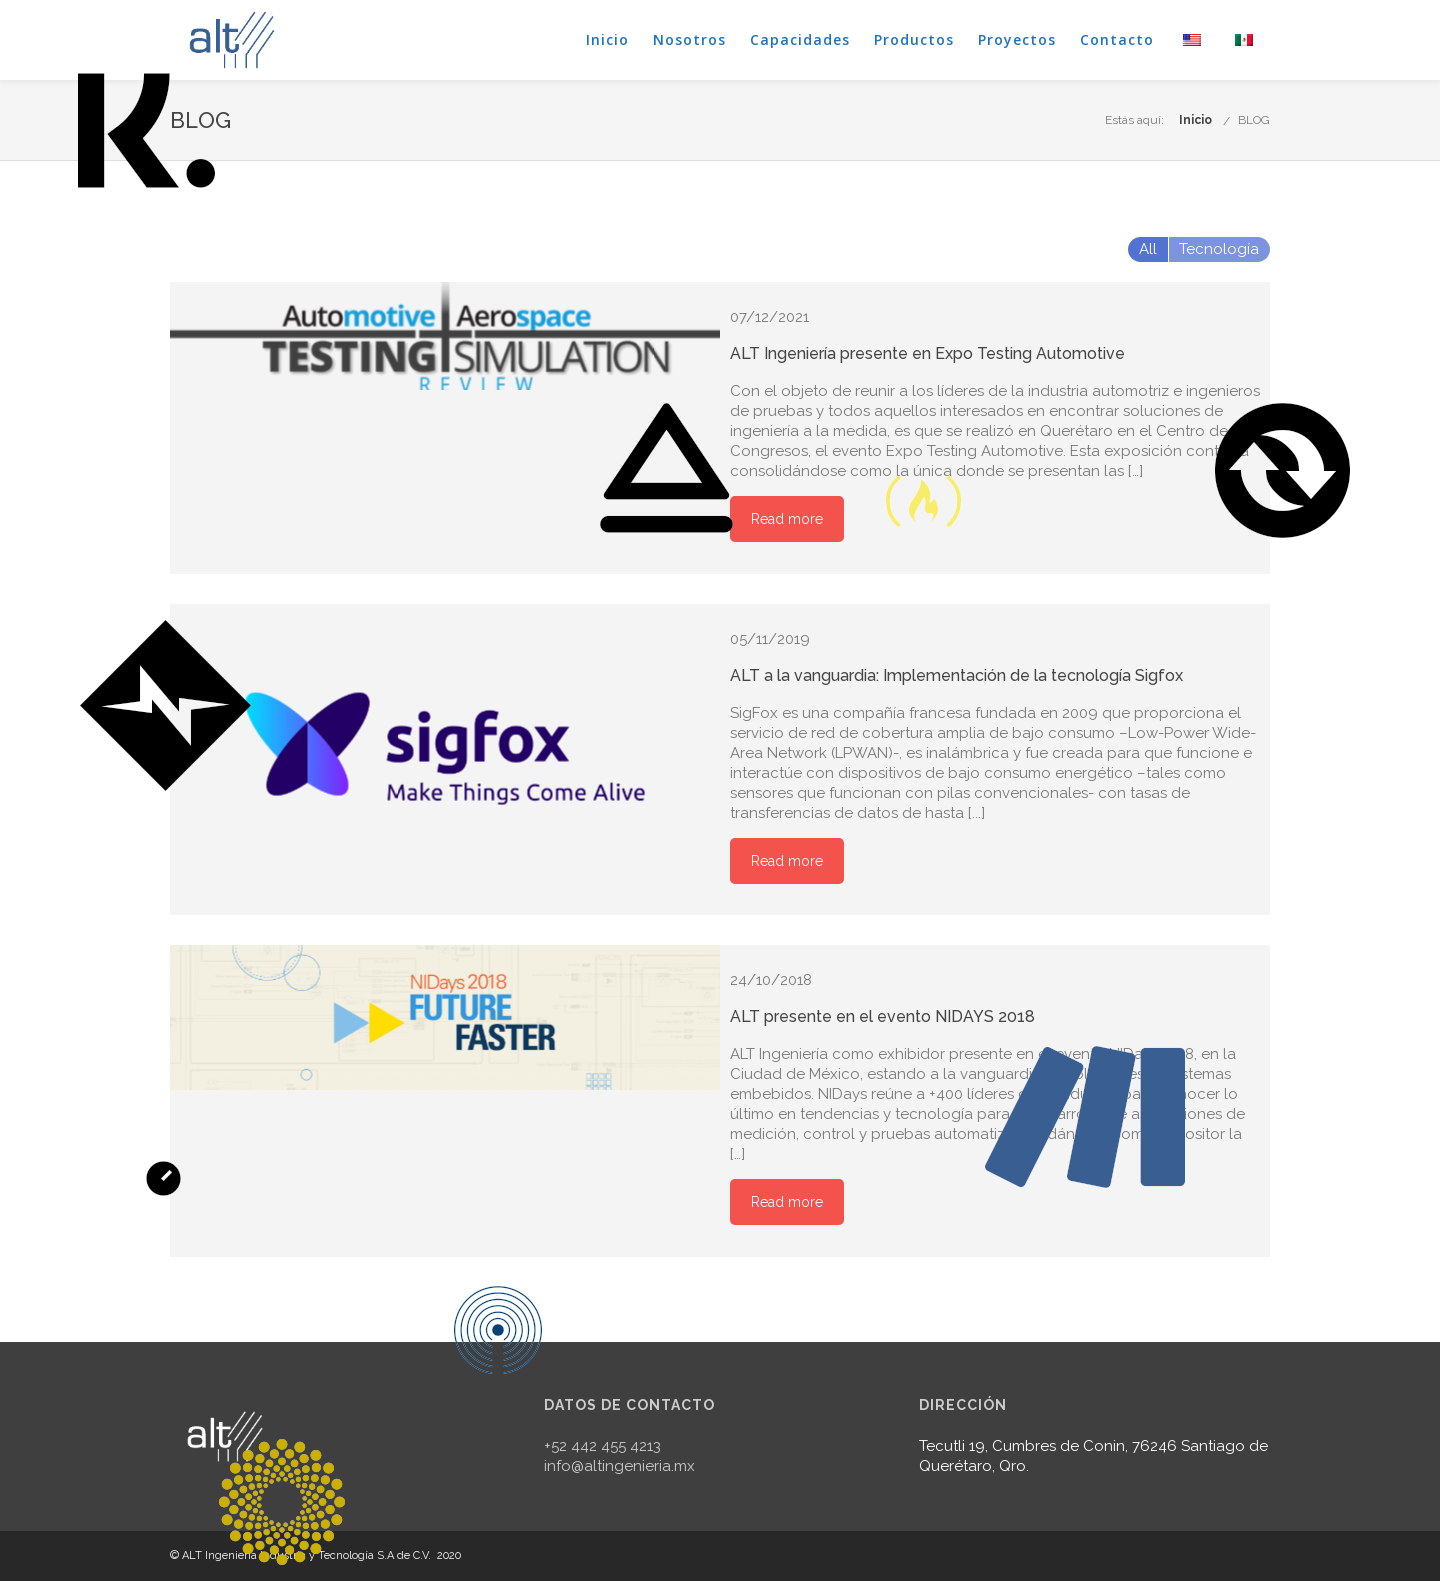  I want to click on open Convertio file conversion service, so click(1282, 470).